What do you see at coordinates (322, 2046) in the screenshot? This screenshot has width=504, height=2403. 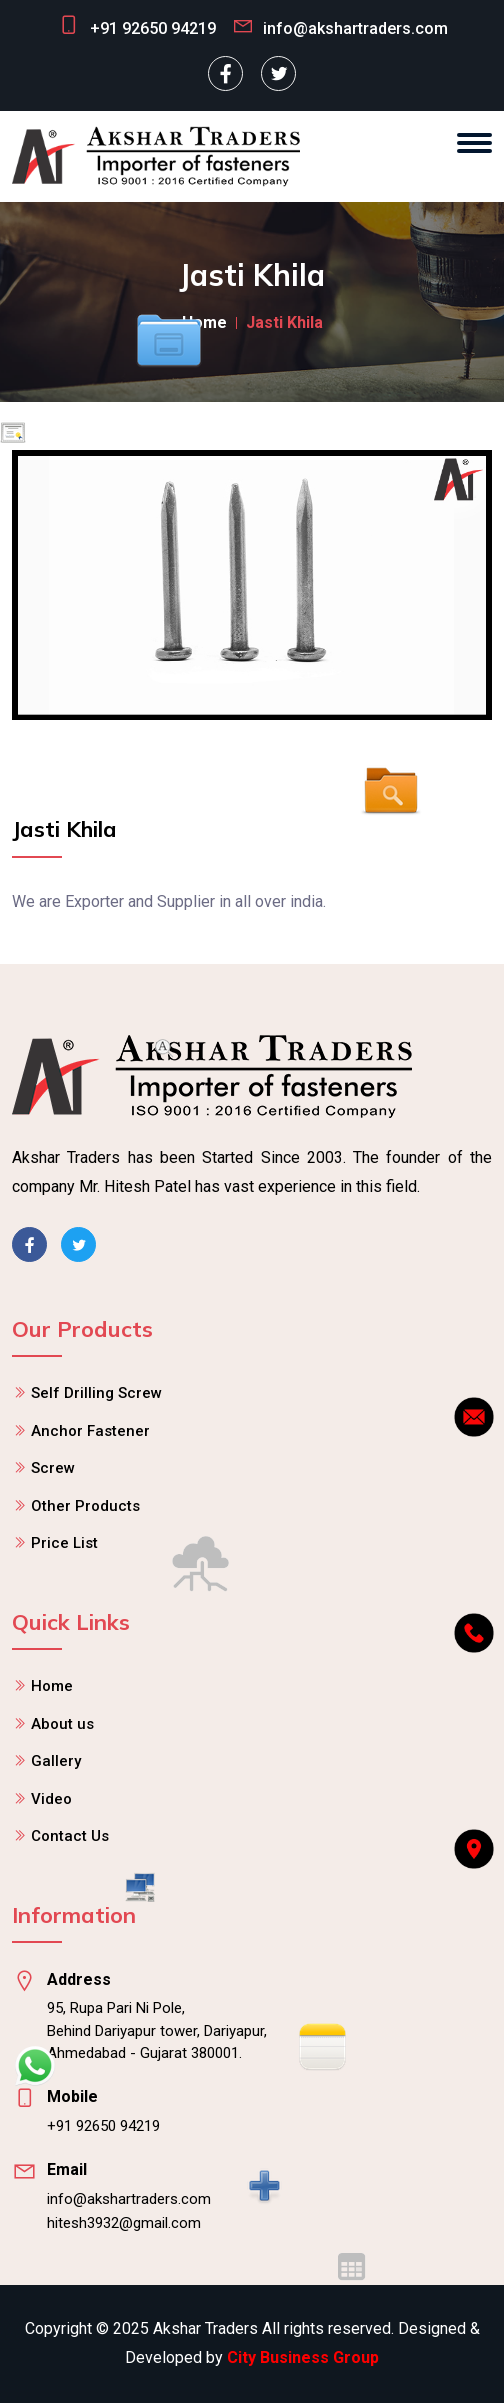 I see `open the notes app` at bounding box center [322, 2046].